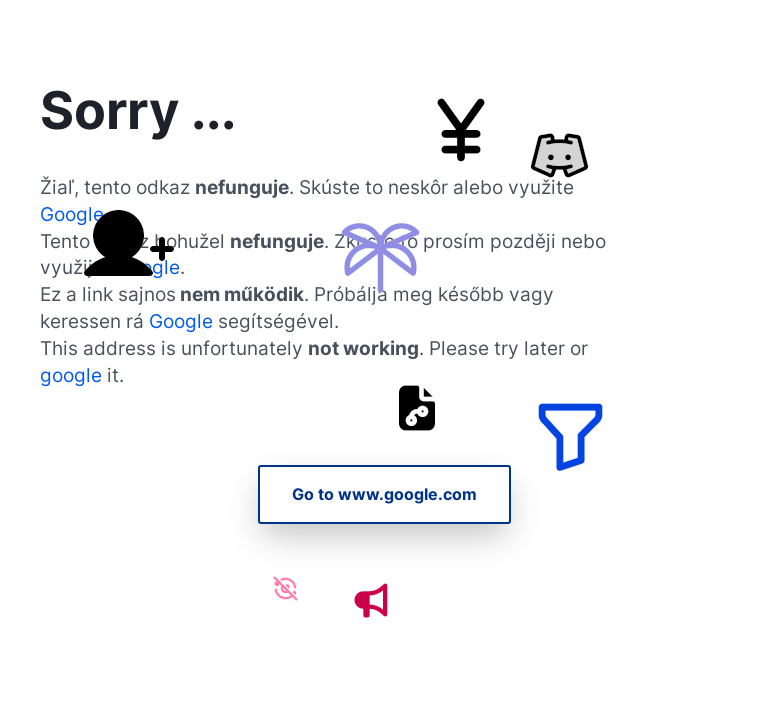 The width and height of the screenshot is (768, 720). What do you see at coordinates (417, 408) in the screenshot?
I see `open a vector graphics file` at bounding box center [417, 408].